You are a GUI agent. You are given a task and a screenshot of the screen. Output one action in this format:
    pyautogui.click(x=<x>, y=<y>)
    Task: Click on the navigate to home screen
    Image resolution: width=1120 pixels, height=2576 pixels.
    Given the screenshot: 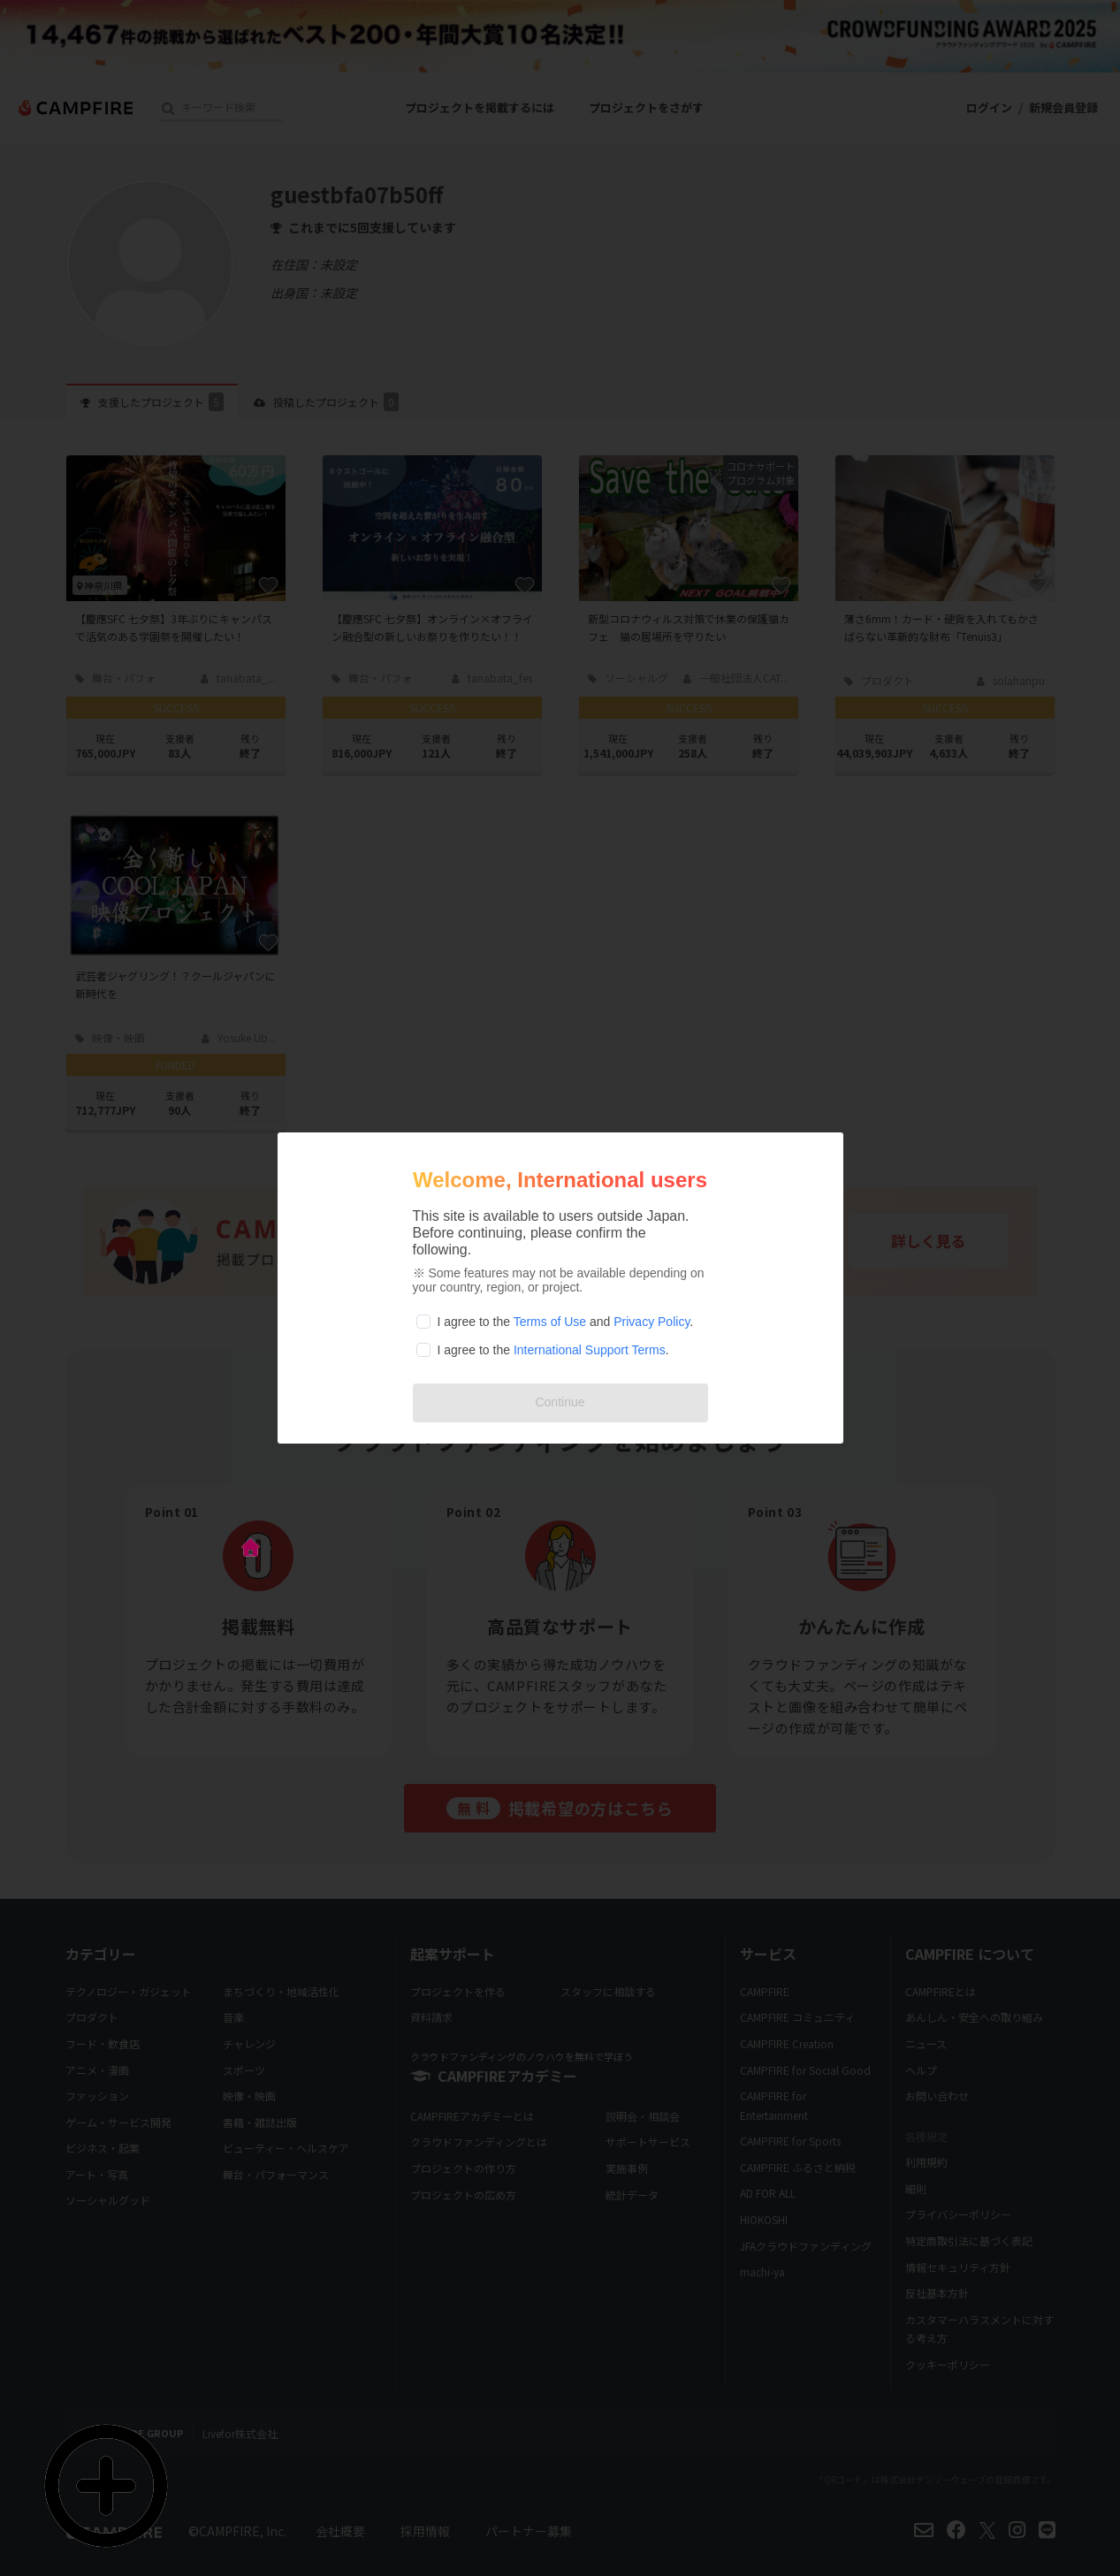 What is the action you would take?
    pyautogui.click(x=250, y=1547)
    